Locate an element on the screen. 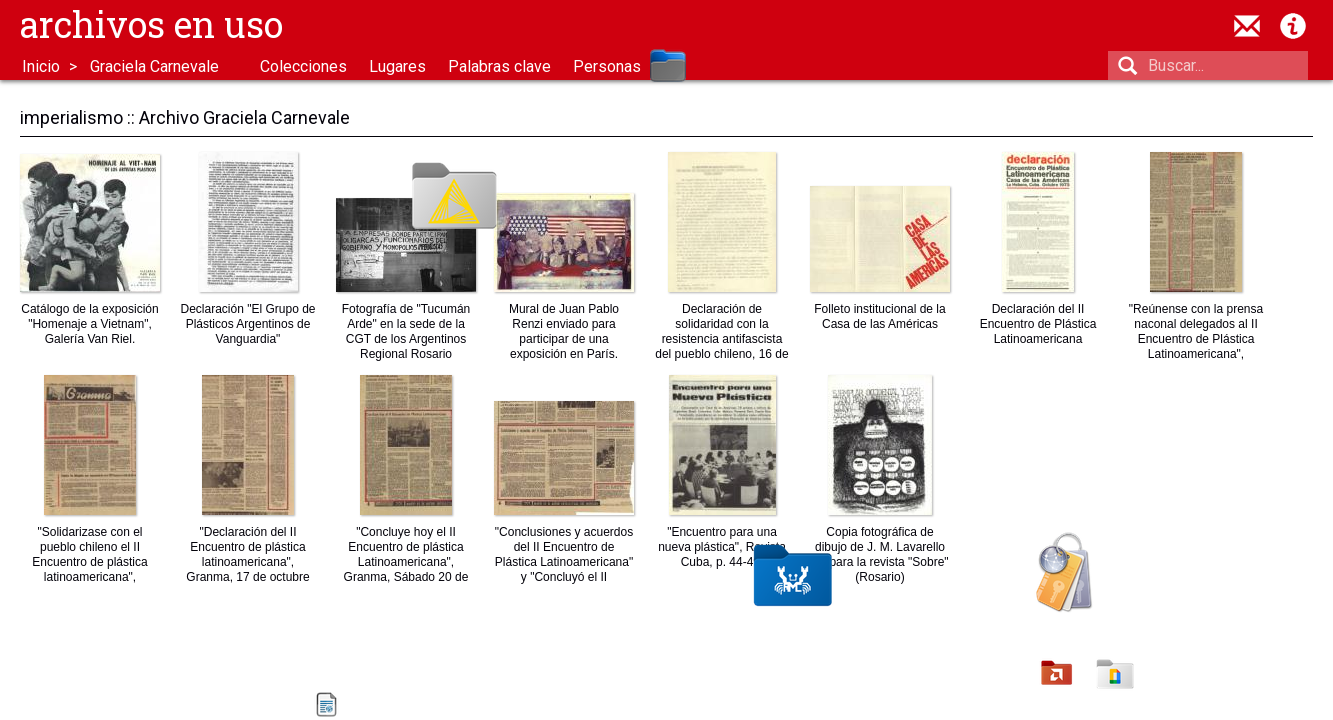 This screenshot has height=720, width=1333. folder containing realtek audio drivers and software is located at coordinates (792, 577).